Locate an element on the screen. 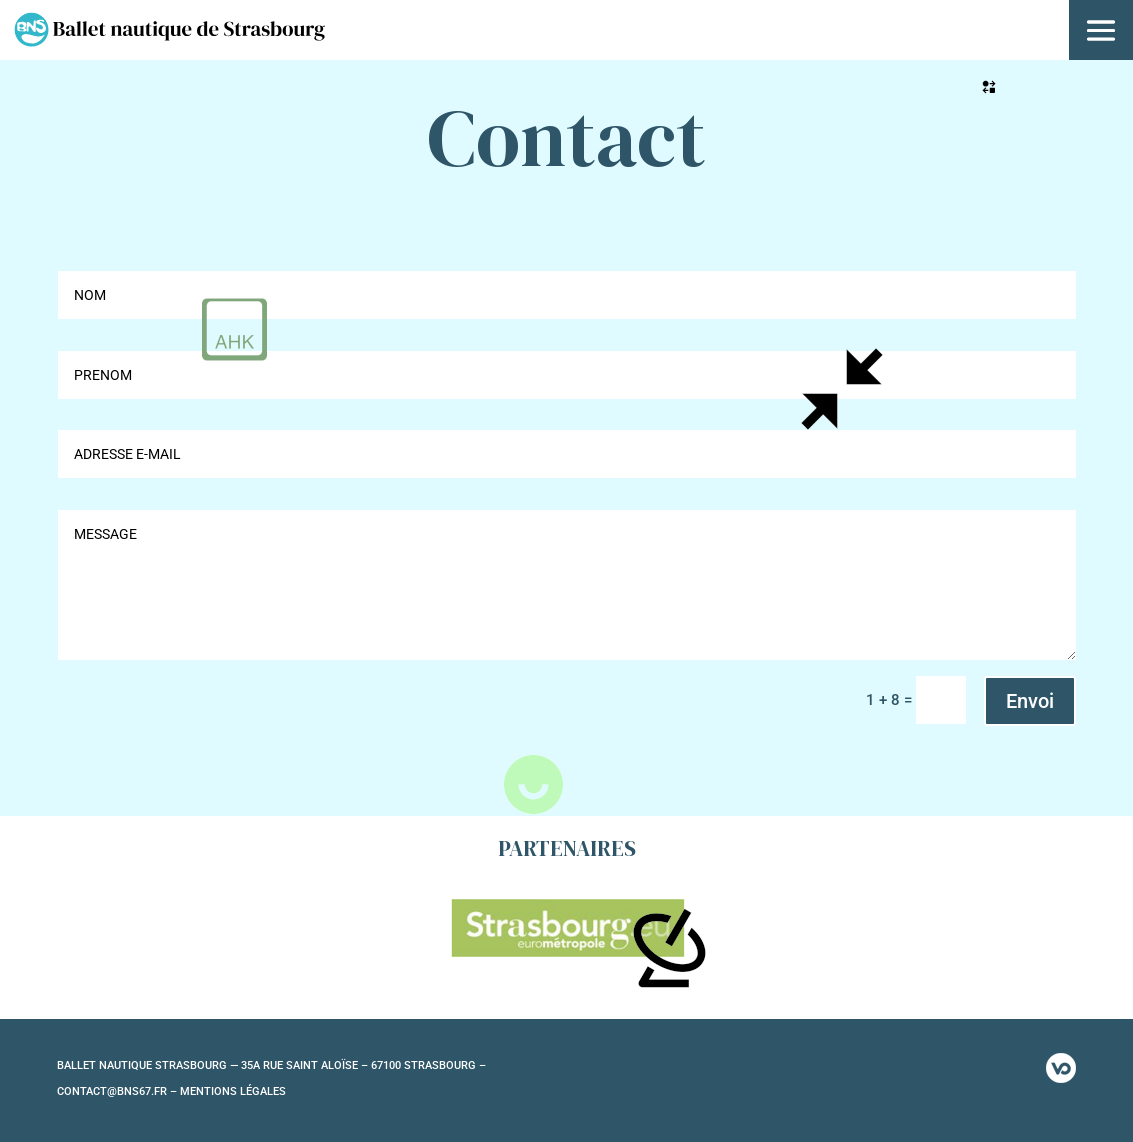  AutoHotkey application logo is located at coordinates (234, 329).